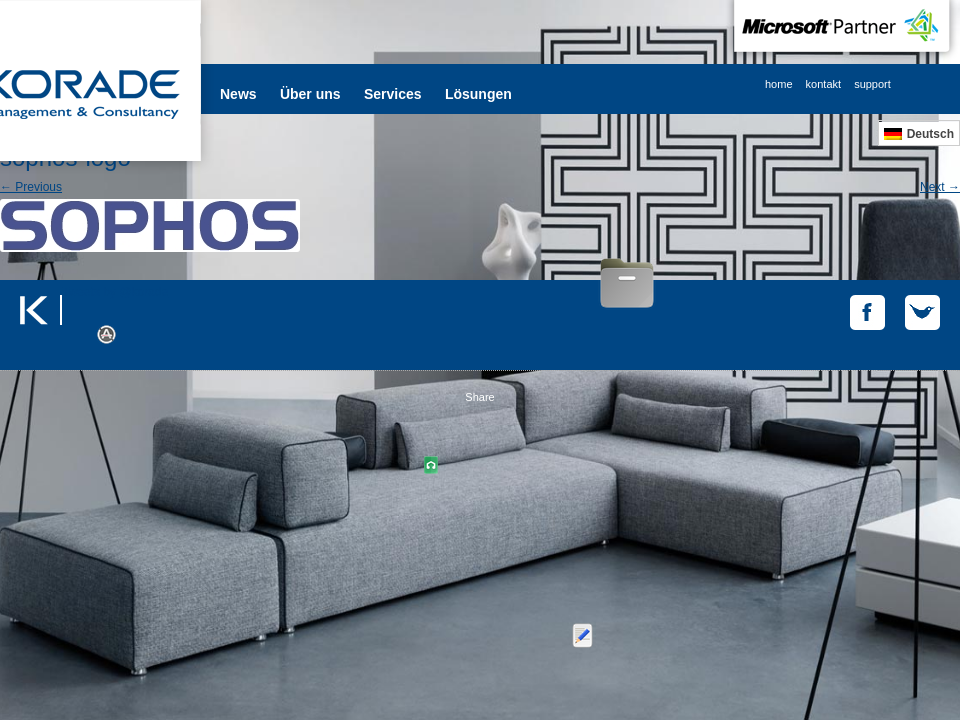  What do you see at coordinates (582, 635) in the screenshot?
I see `open gedit text editor` at bounding box center [582, 635].